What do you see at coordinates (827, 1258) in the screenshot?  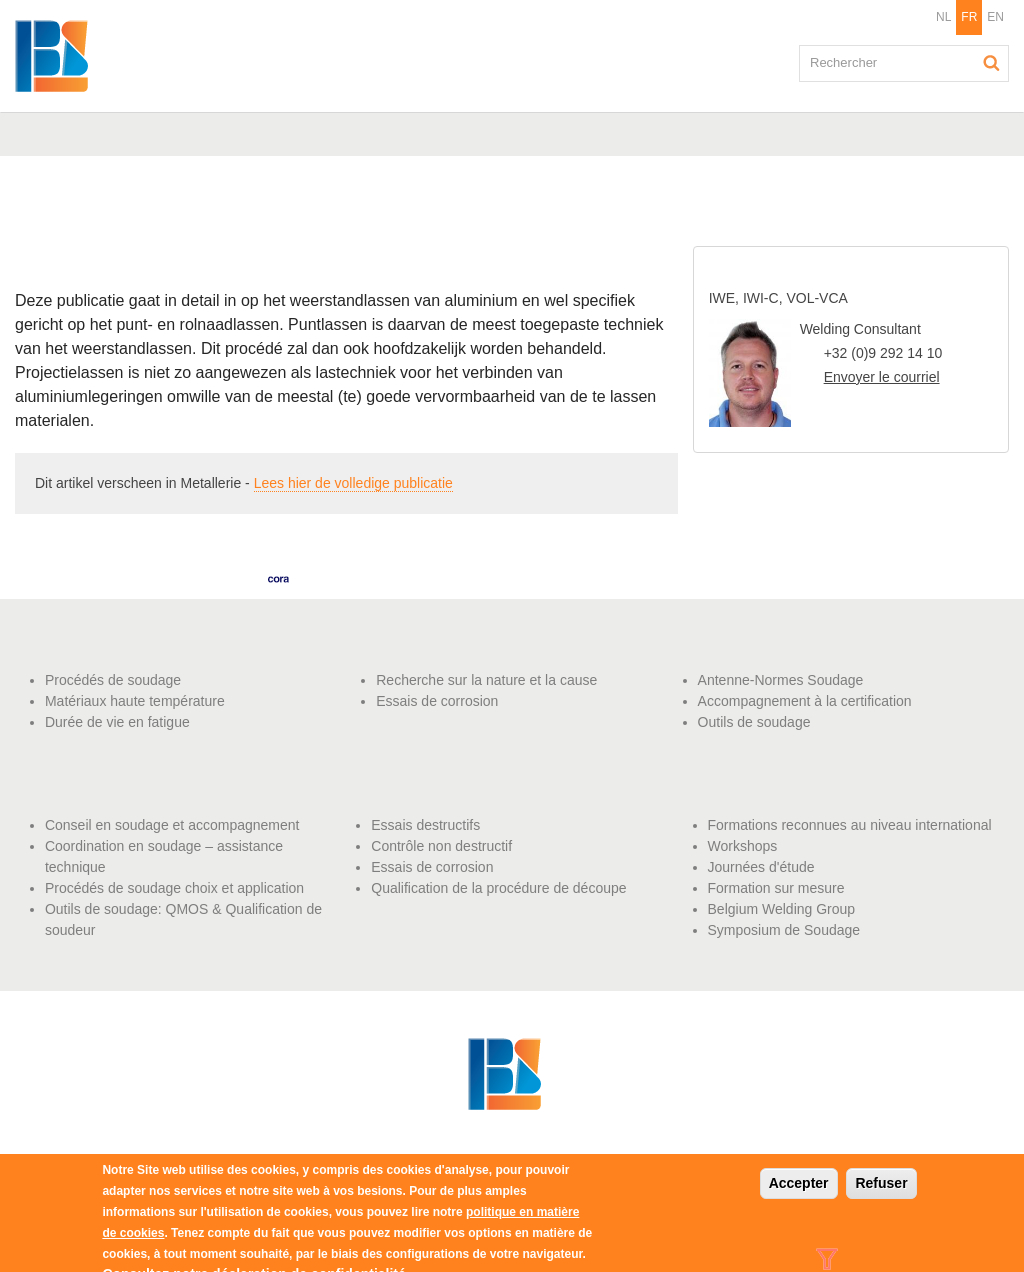 I see `filter or sort content` at bounding box center [827, 1258].